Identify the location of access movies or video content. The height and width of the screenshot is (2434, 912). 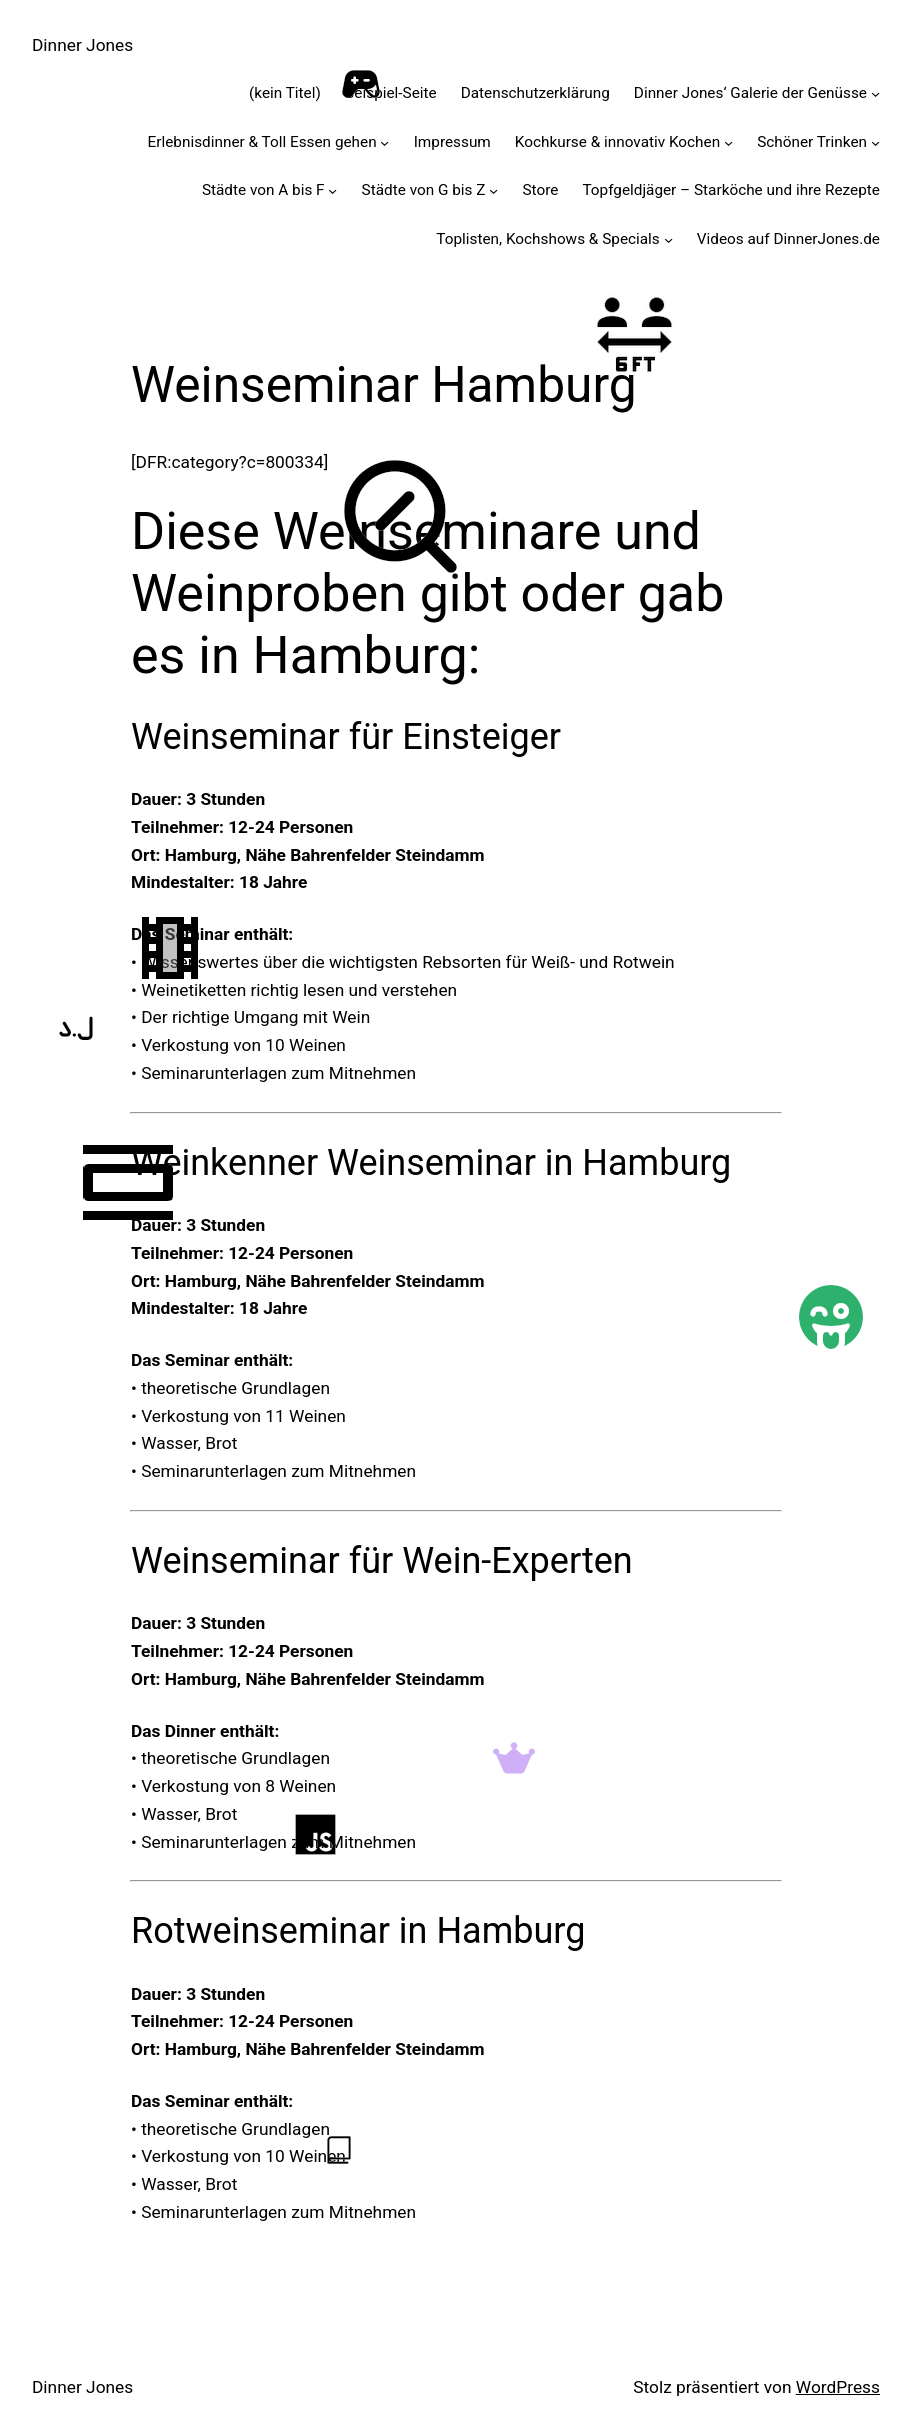
(170, 948).